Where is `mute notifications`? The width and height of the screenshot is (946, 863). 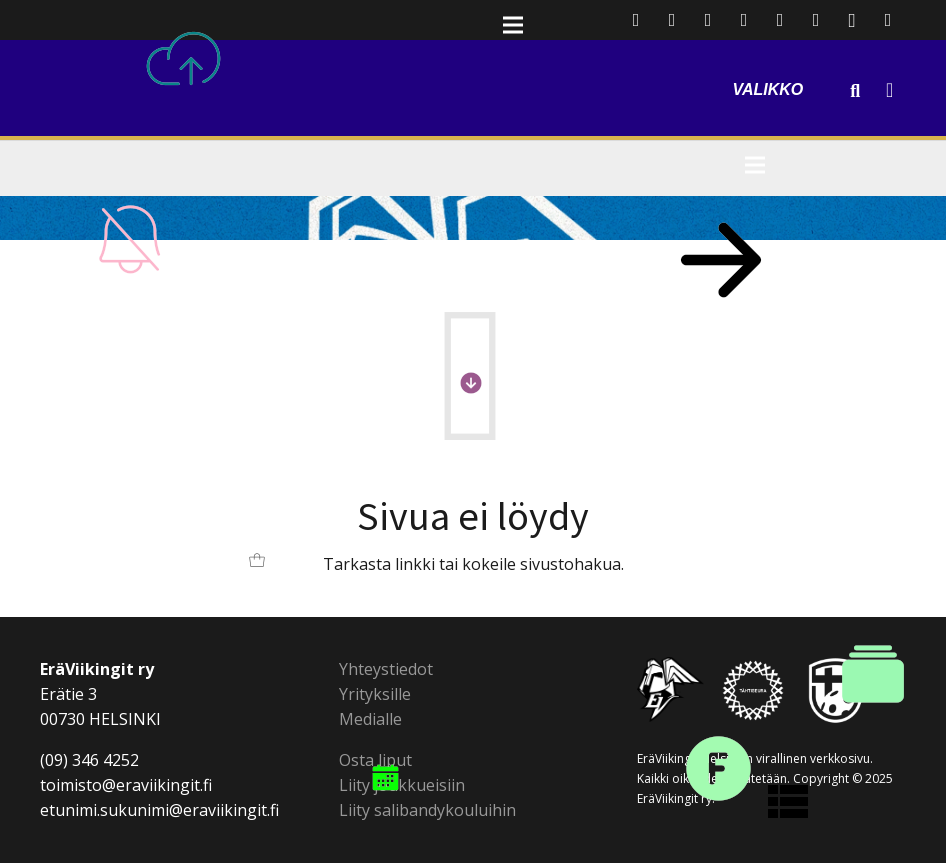
mute notifications is located at coordinates (130, 239).